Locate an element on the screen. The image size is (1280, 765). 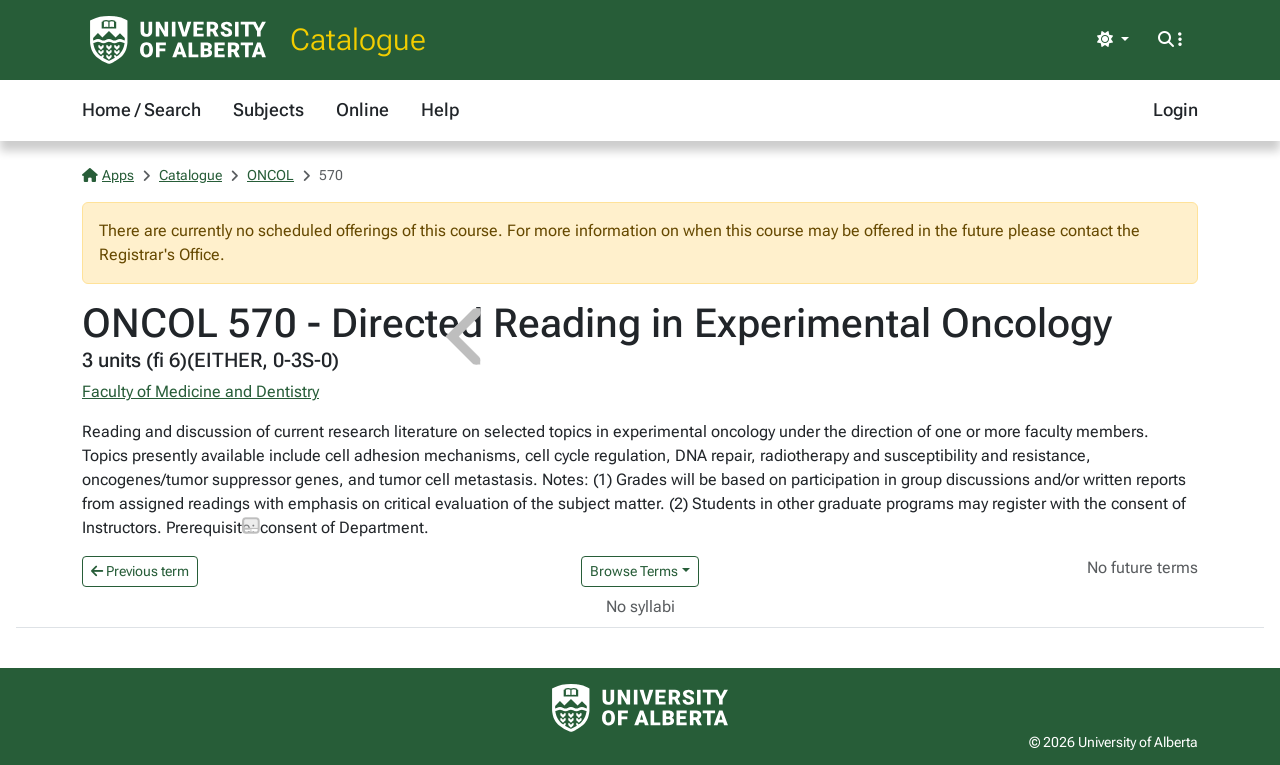
touchpad input device settings is located at coordinates (251, 525).